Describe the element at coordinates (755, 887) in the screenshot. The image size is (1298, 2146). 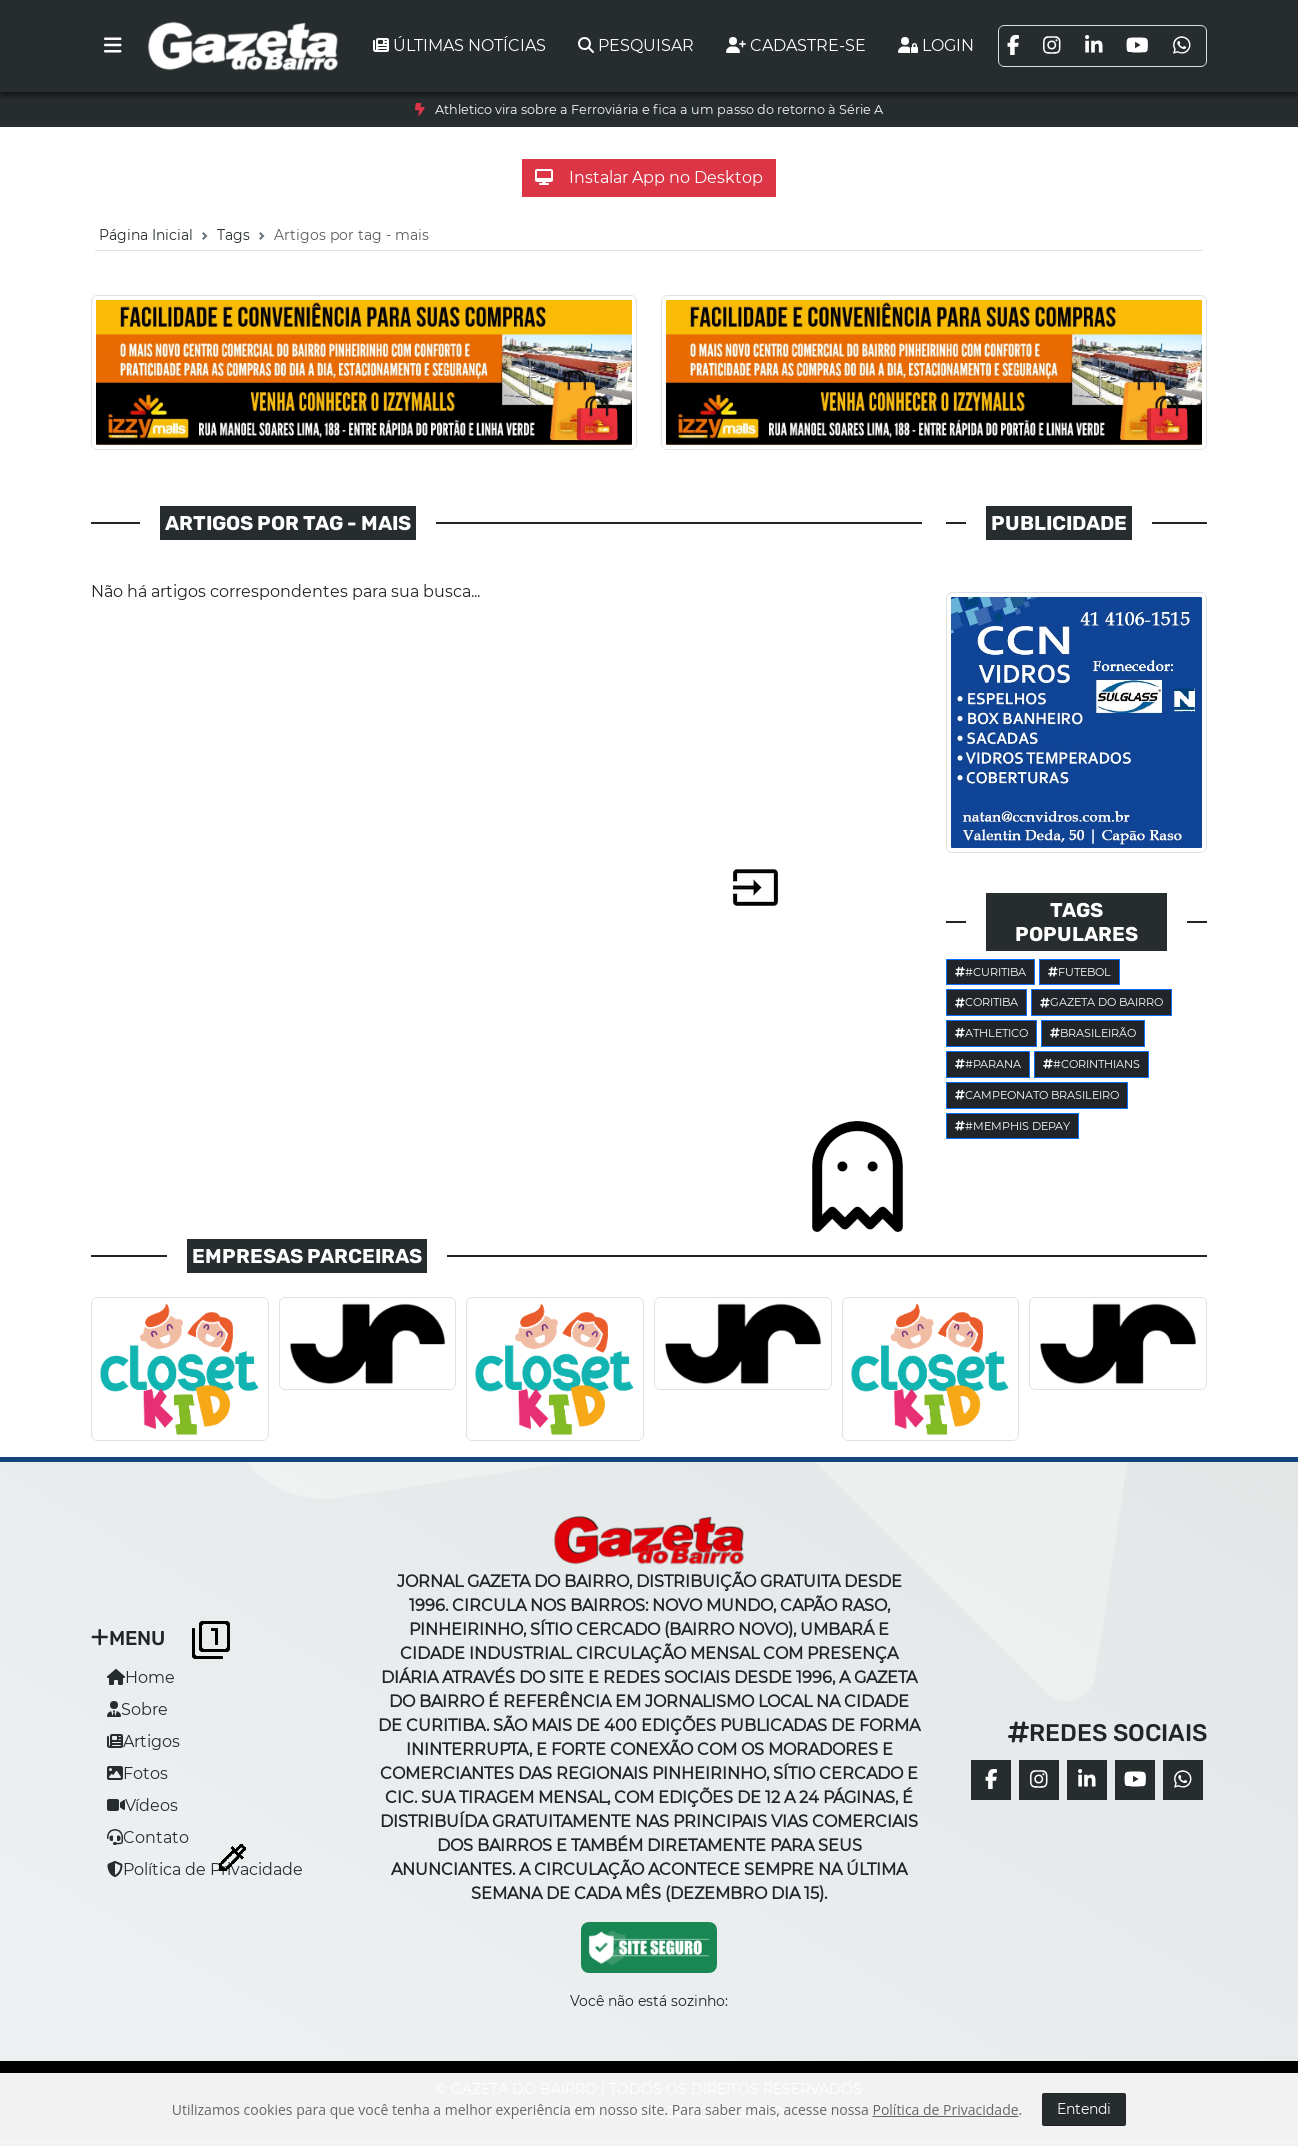
I see `input or import data into the current view` at that location.